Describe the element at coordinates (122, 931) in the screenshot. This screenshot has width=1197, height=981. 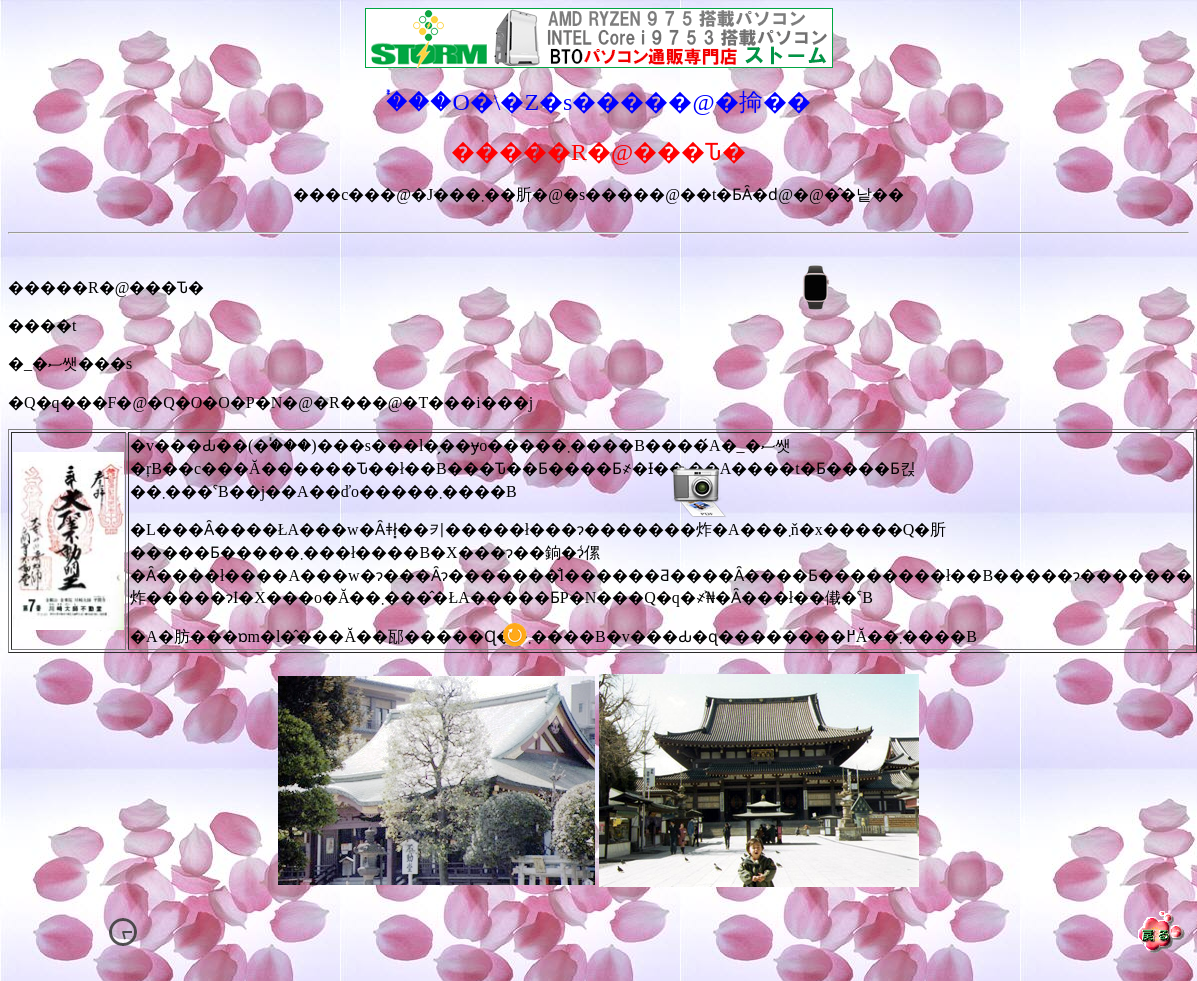
I see `view recently accessed files or items` at that location.